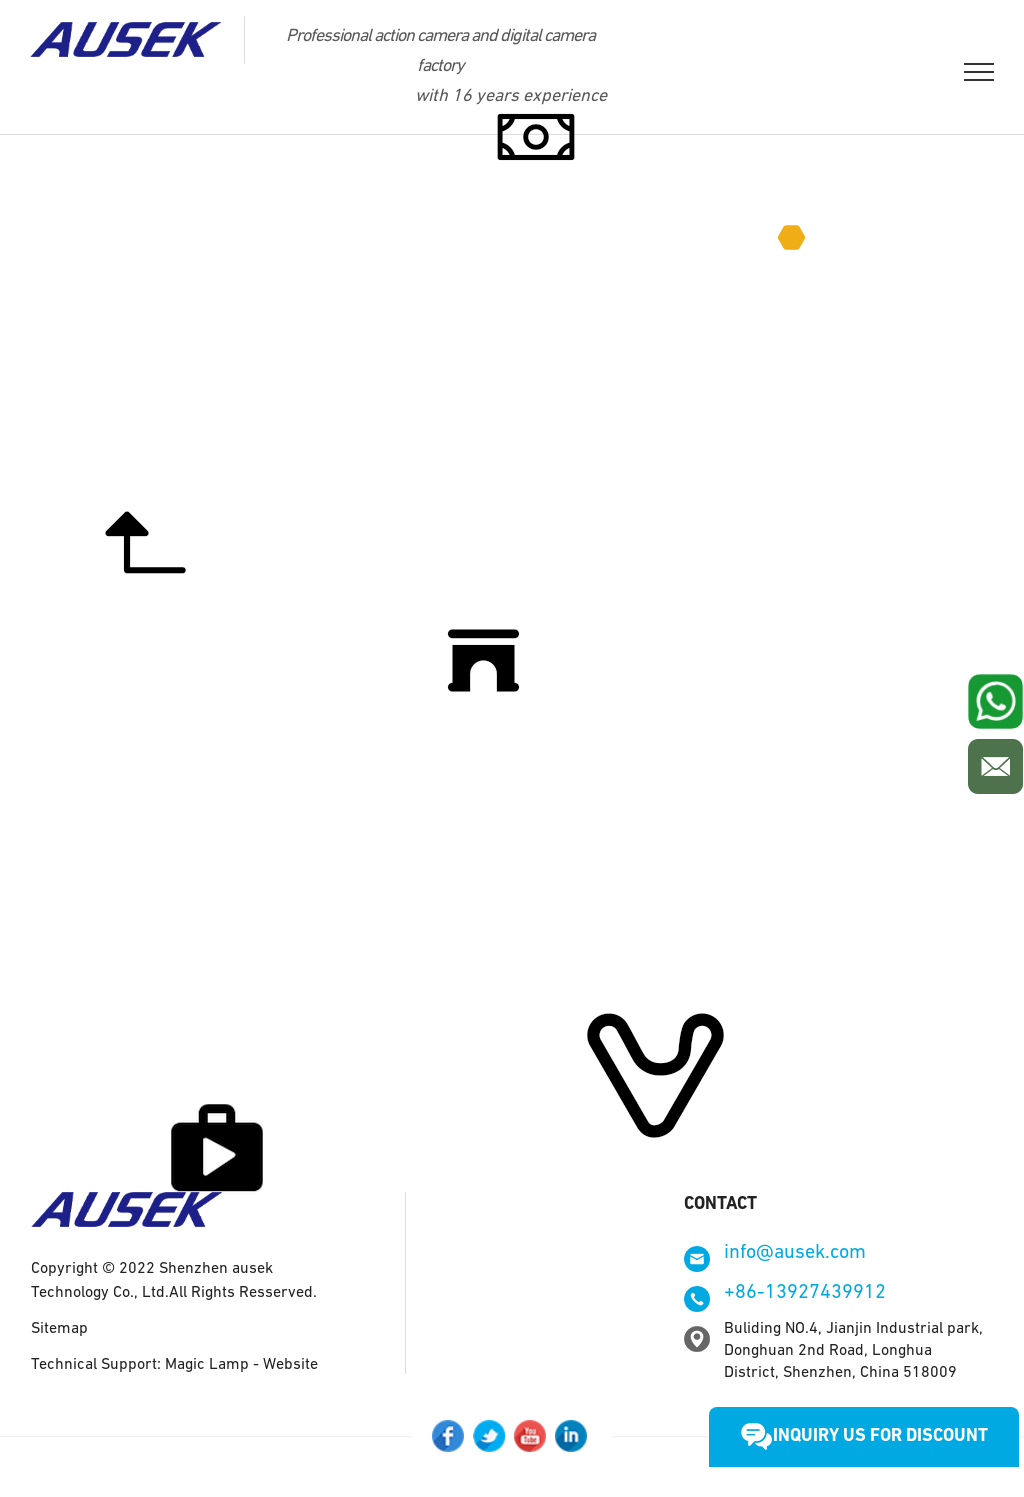 The width and height of the screenshot is (1024, 1497). Describe the element at coordinates (217, 1150) in the screenshot. I see `open the app store or marketplace` at that location.